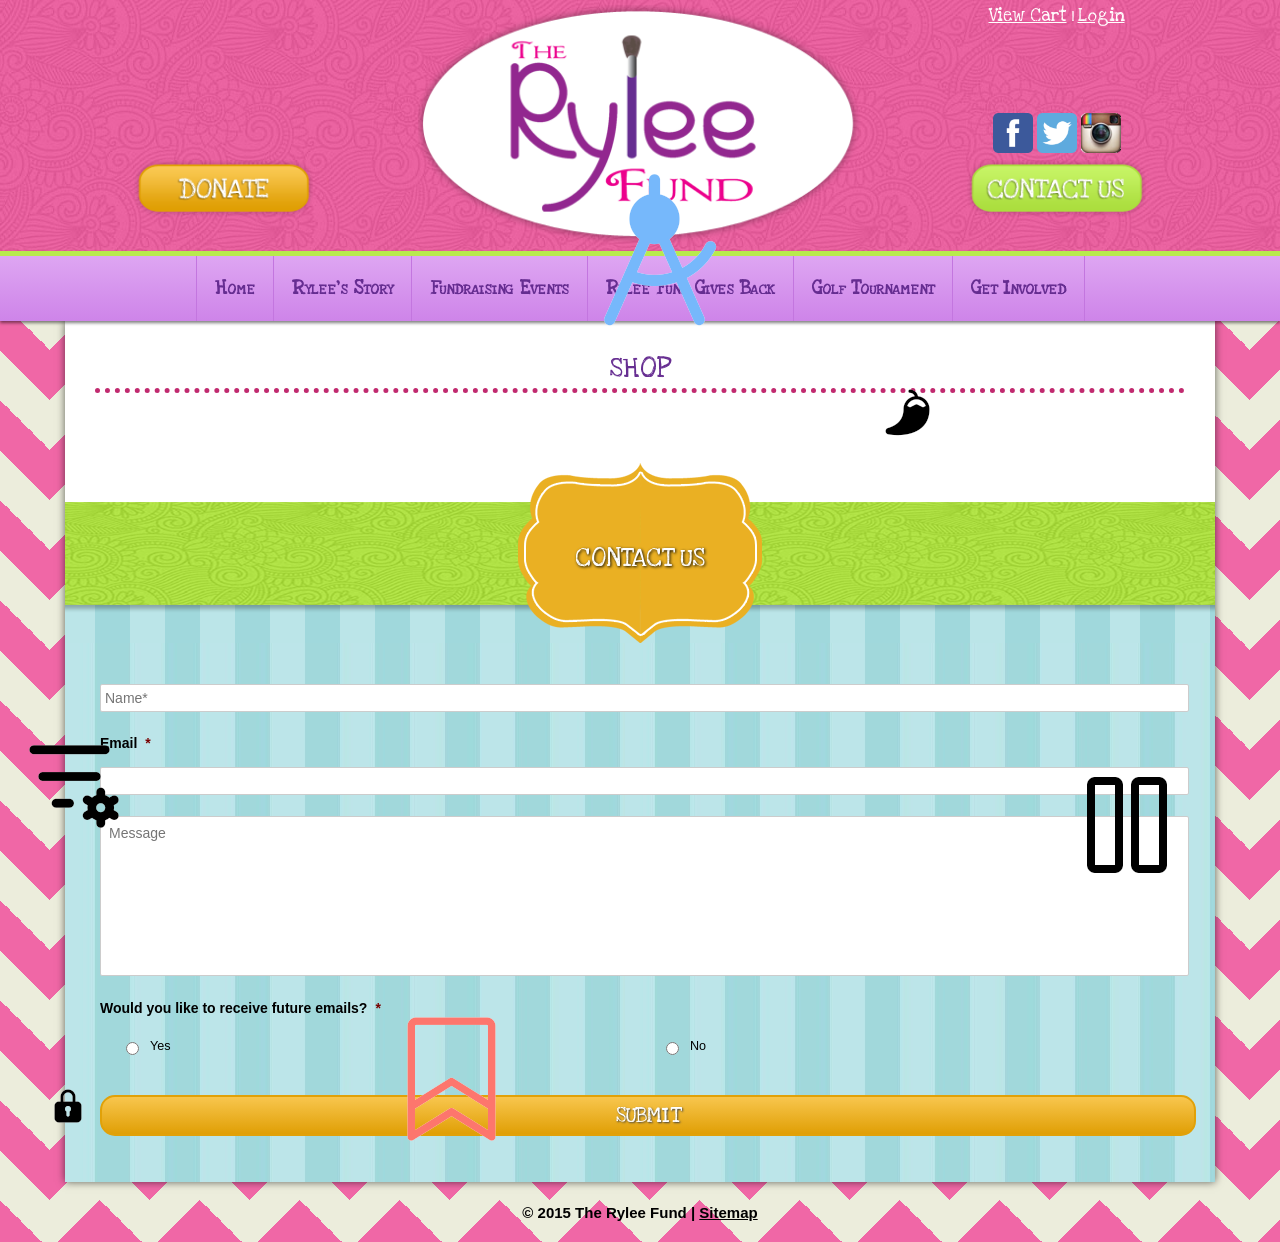  Describe the element at coordinates (910, 414) in the screenshot. I see `indicates spicy or hot food option` at that location.